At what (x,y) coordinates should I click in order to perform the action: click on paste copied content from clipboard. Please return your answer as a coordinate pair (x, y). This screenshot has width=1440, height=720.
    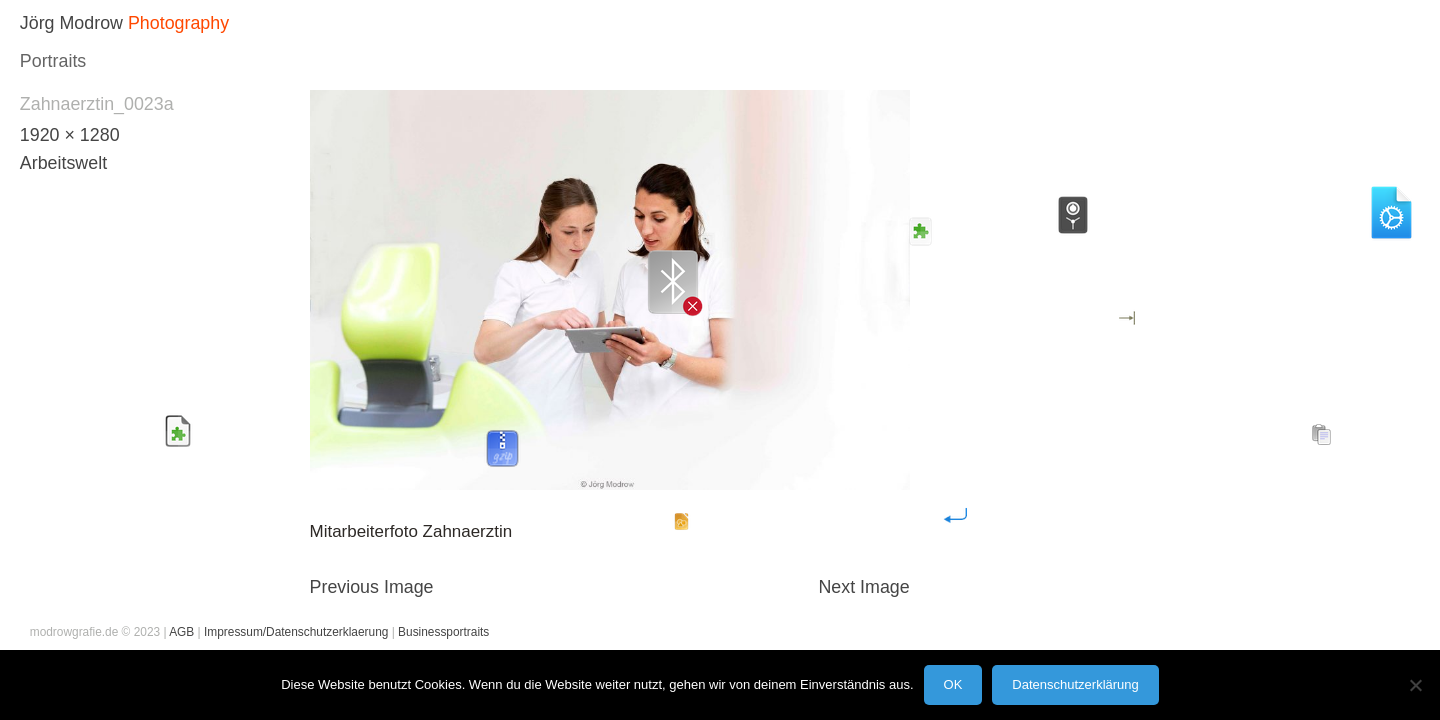
    Looking at the image, I should click on (1321, 434).